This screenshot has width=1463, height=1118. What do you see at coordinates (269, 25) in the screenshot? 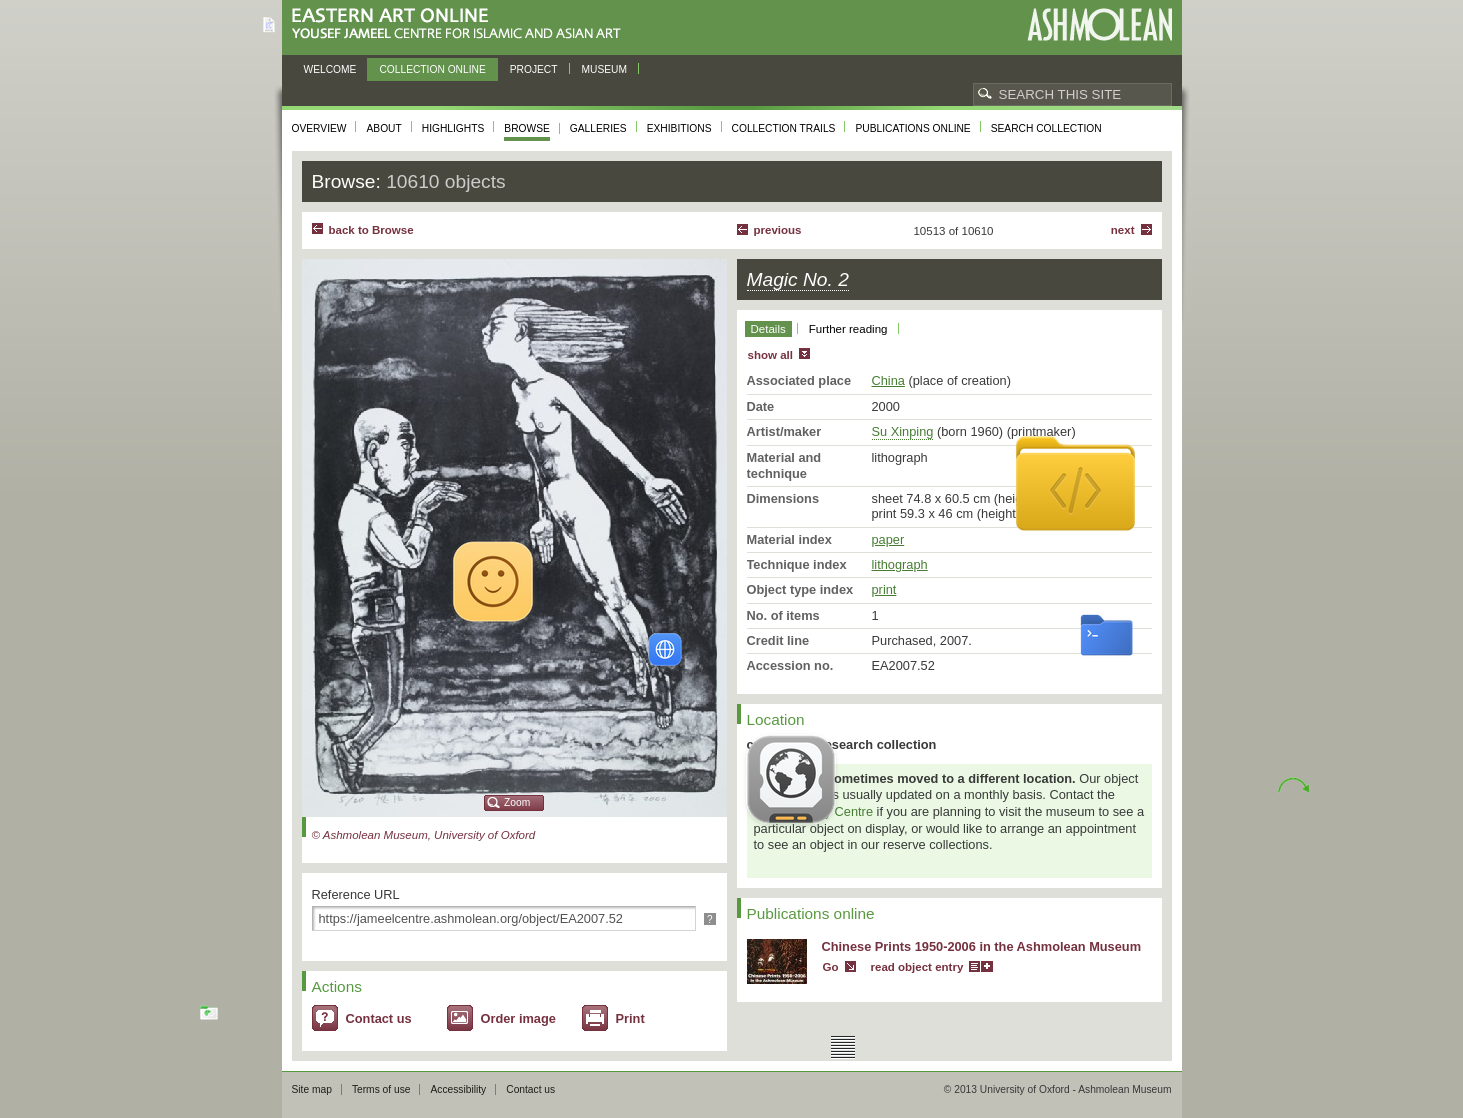
I see `a kotlin source code file` at bounding box center [269, 25].